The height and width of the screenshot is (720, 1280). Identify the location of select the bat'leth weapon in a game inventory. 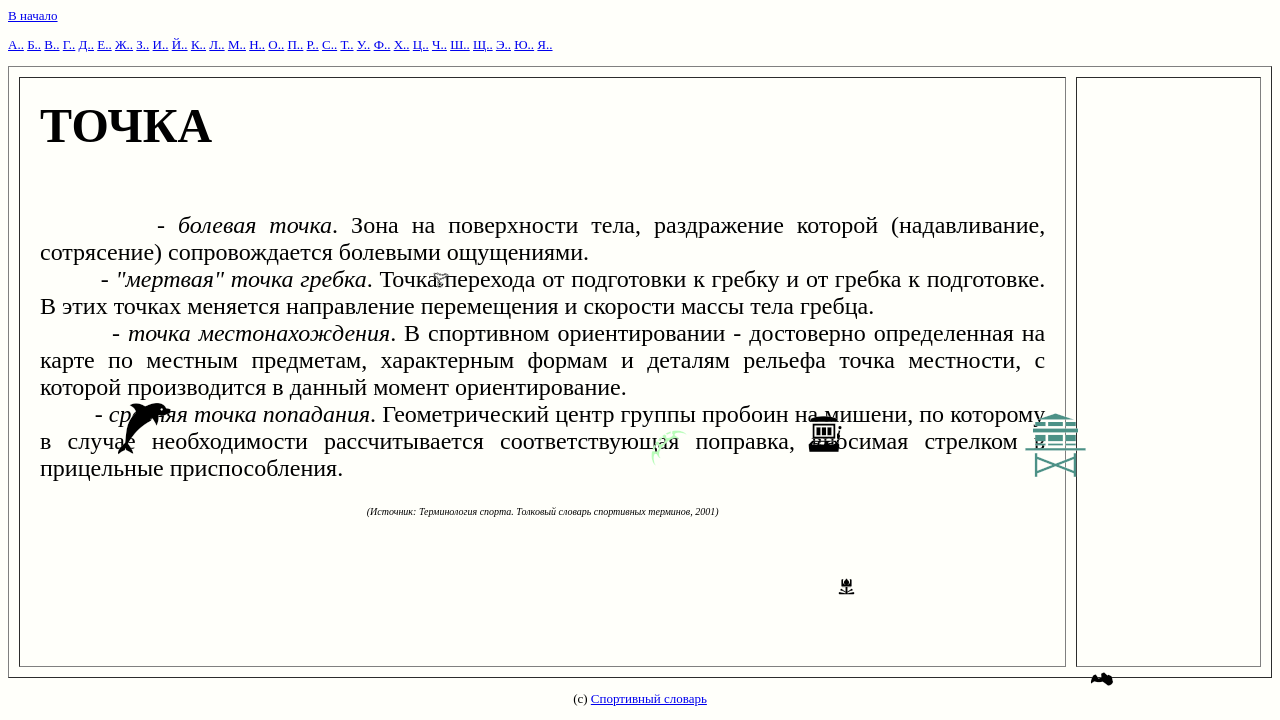
(669, 448).